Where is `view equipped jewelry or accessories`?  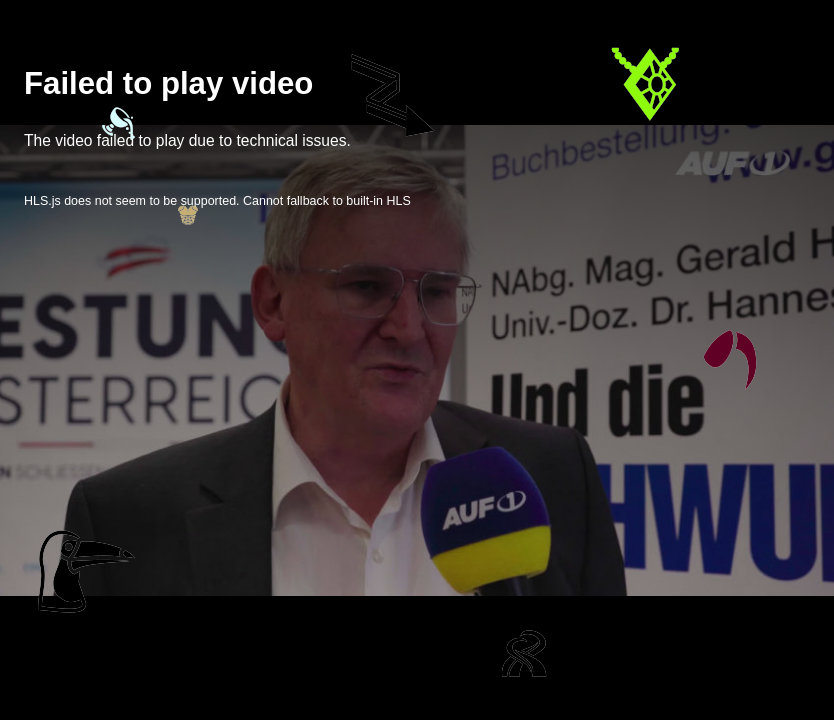 view equipped jewelry or accessories is located at coordinates (647, 84).